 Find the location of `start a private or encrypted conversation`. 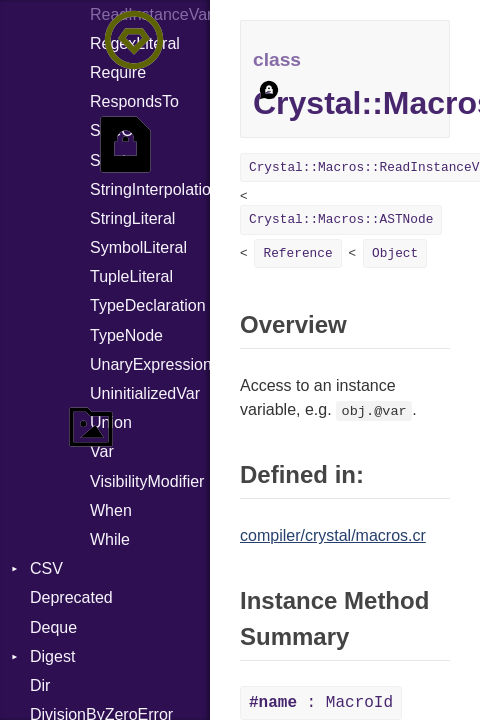

start a private or encrypted conversation is located at coordinates (269, 90).